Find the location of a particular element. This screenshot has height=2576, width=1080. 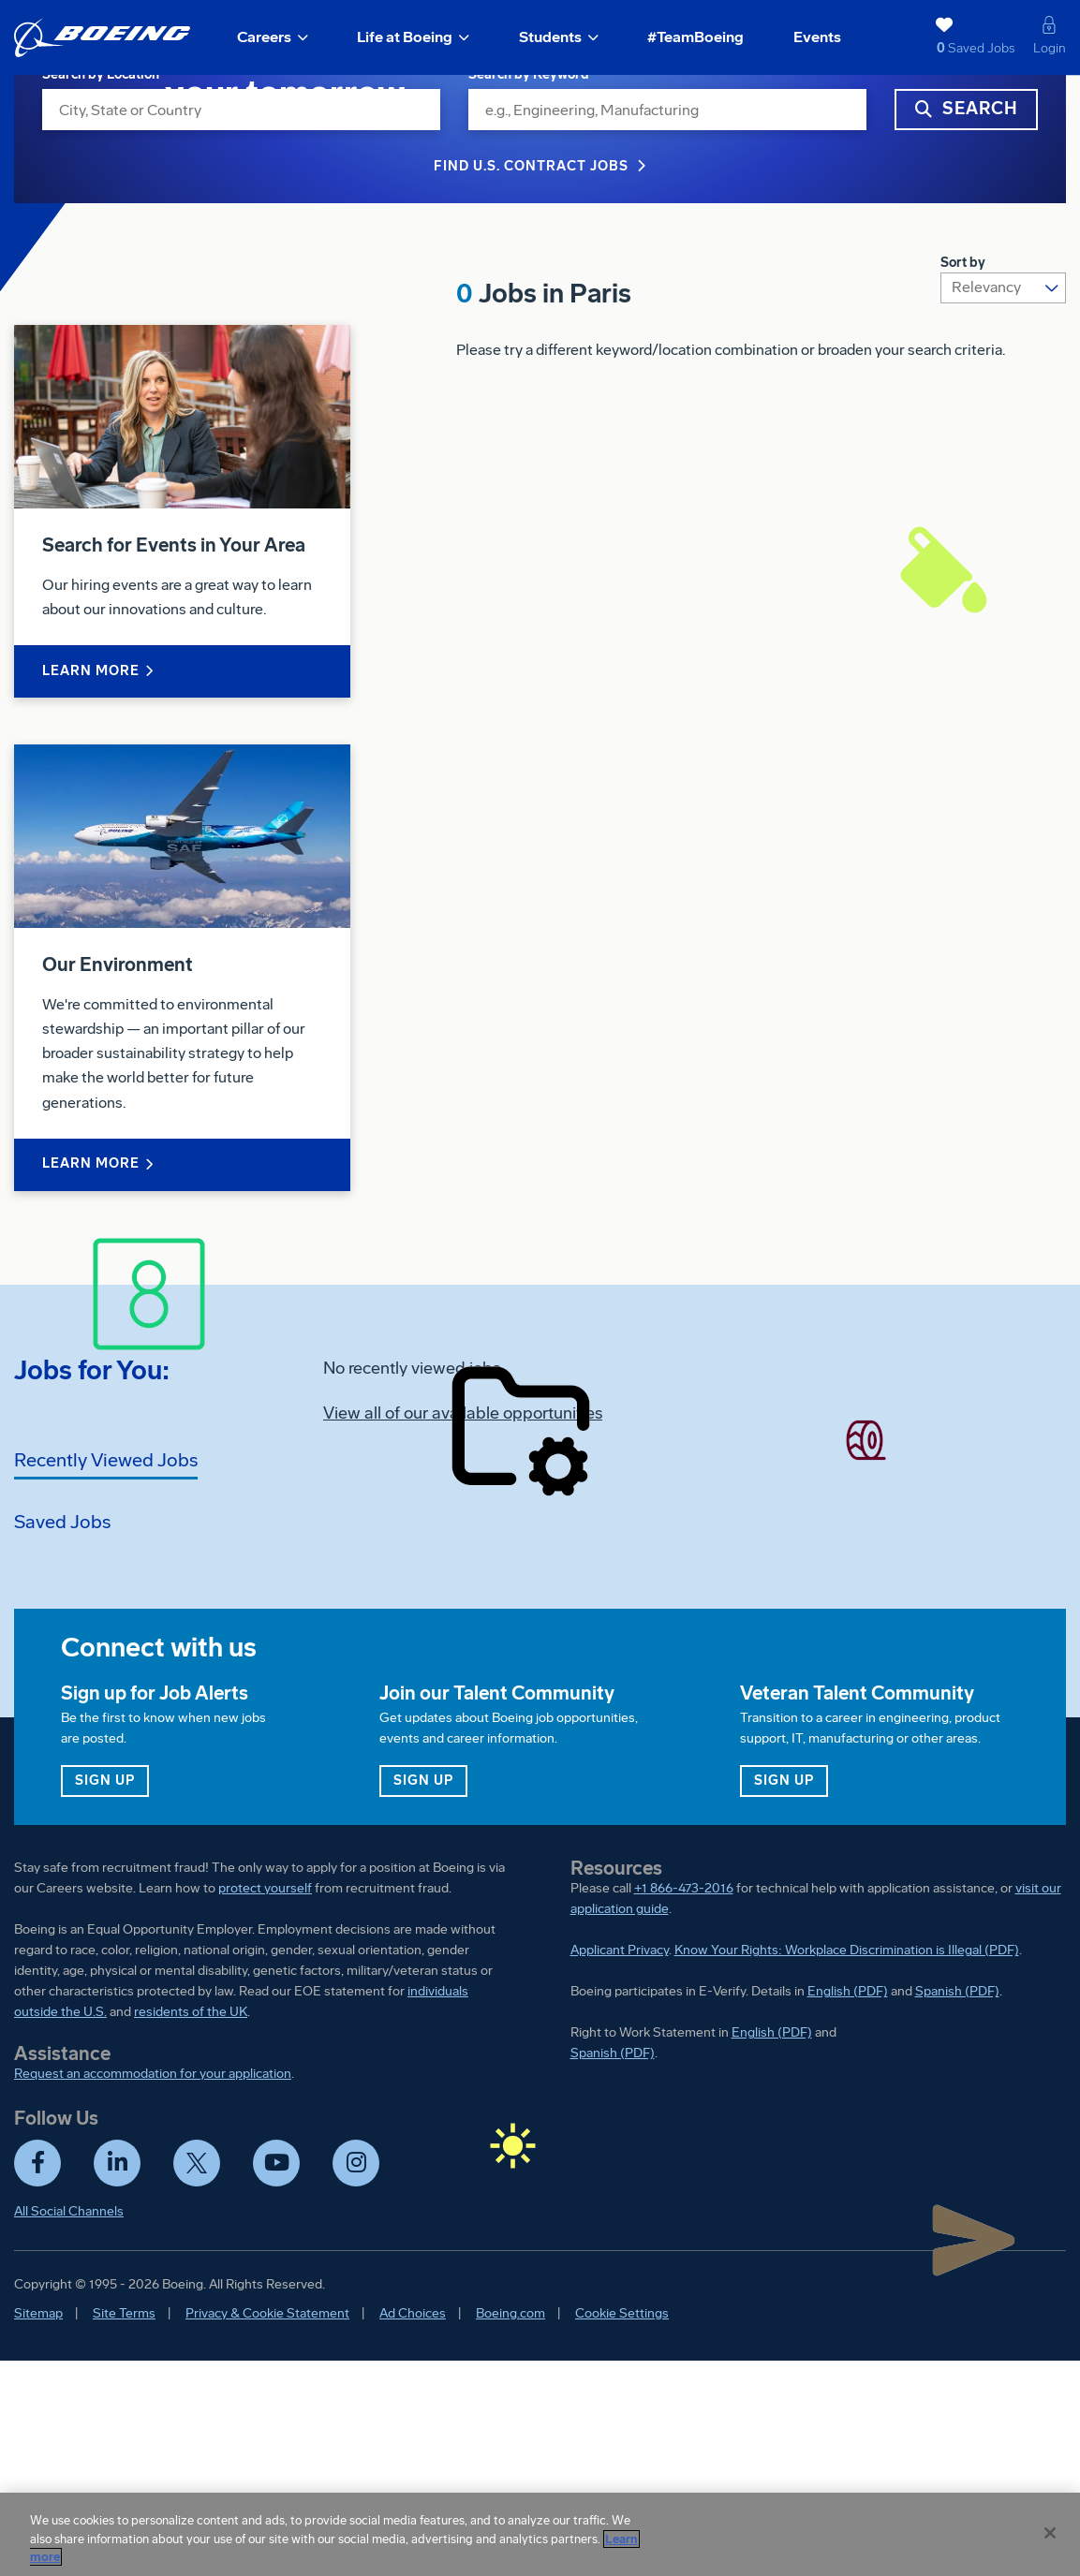

send a message is located at coordinates (973, 2240).